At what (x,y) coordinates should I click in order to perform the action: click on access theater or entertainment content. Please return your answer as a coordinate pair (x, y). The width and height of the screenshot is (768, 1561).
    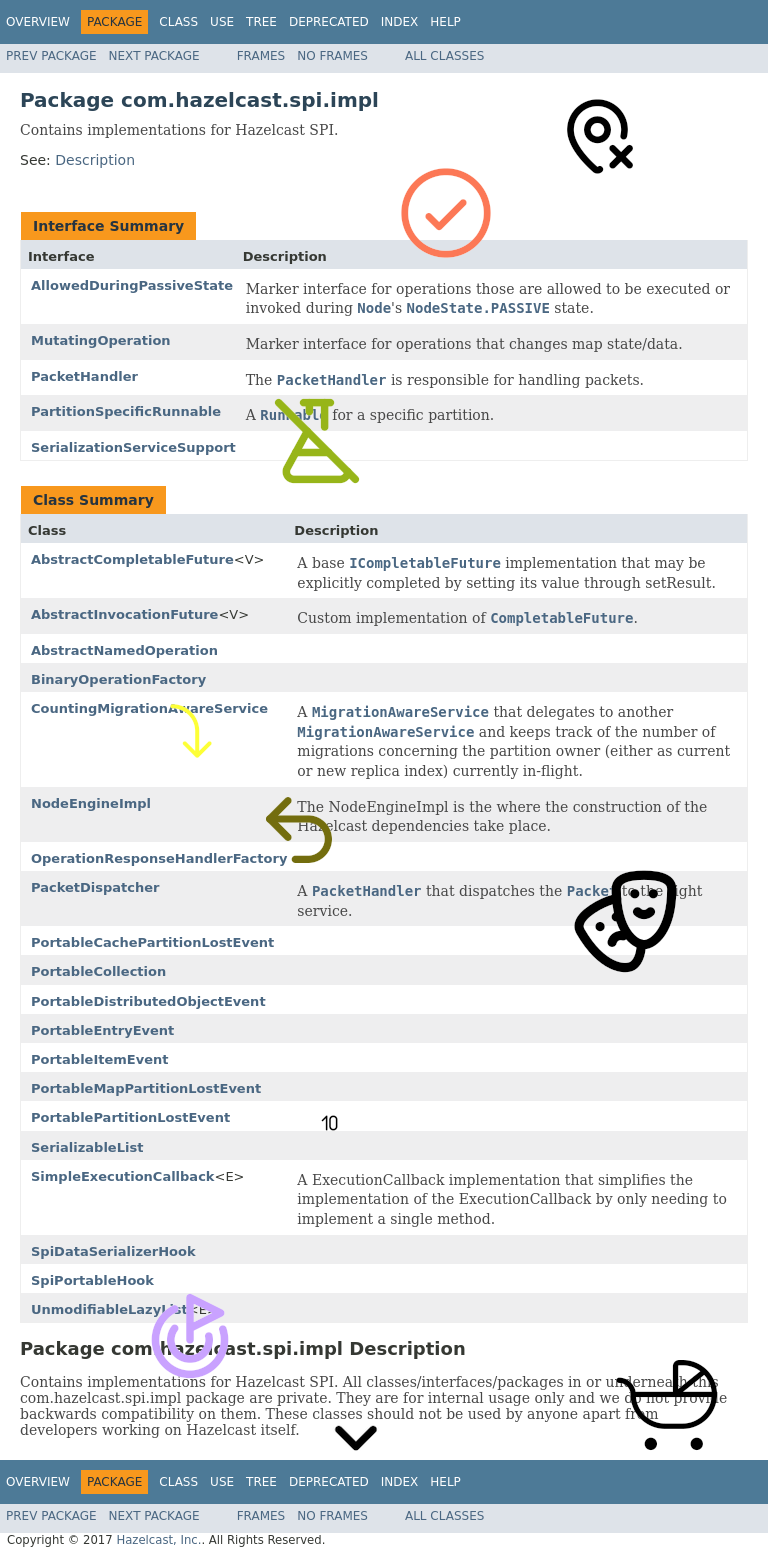
    Looking at the image, I should click on (625, 921).